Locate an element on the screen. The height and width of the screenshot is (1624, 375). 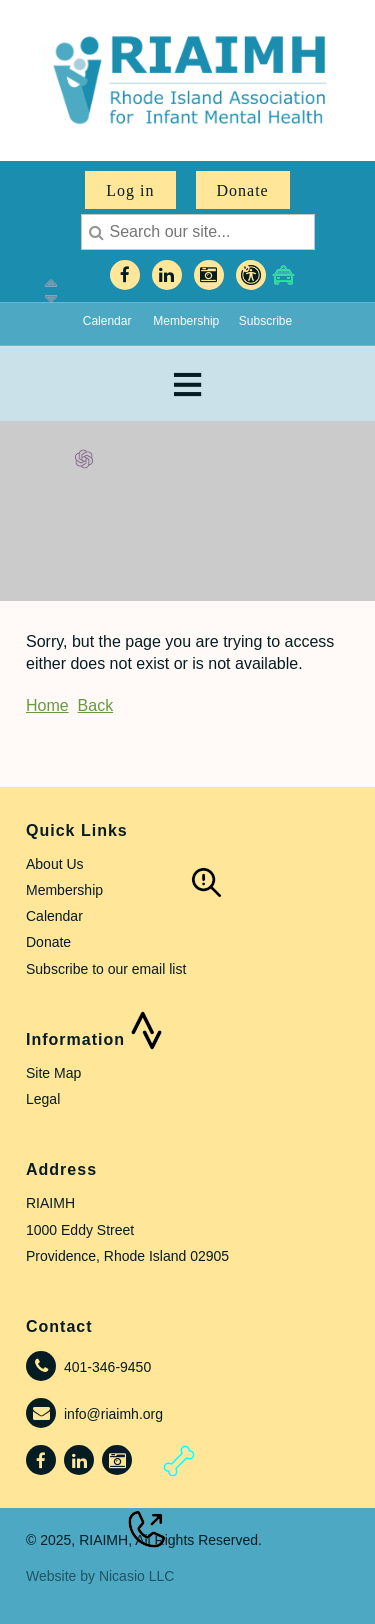
access OpenAI services or ChatGPT is located at coordinates (84, 459).